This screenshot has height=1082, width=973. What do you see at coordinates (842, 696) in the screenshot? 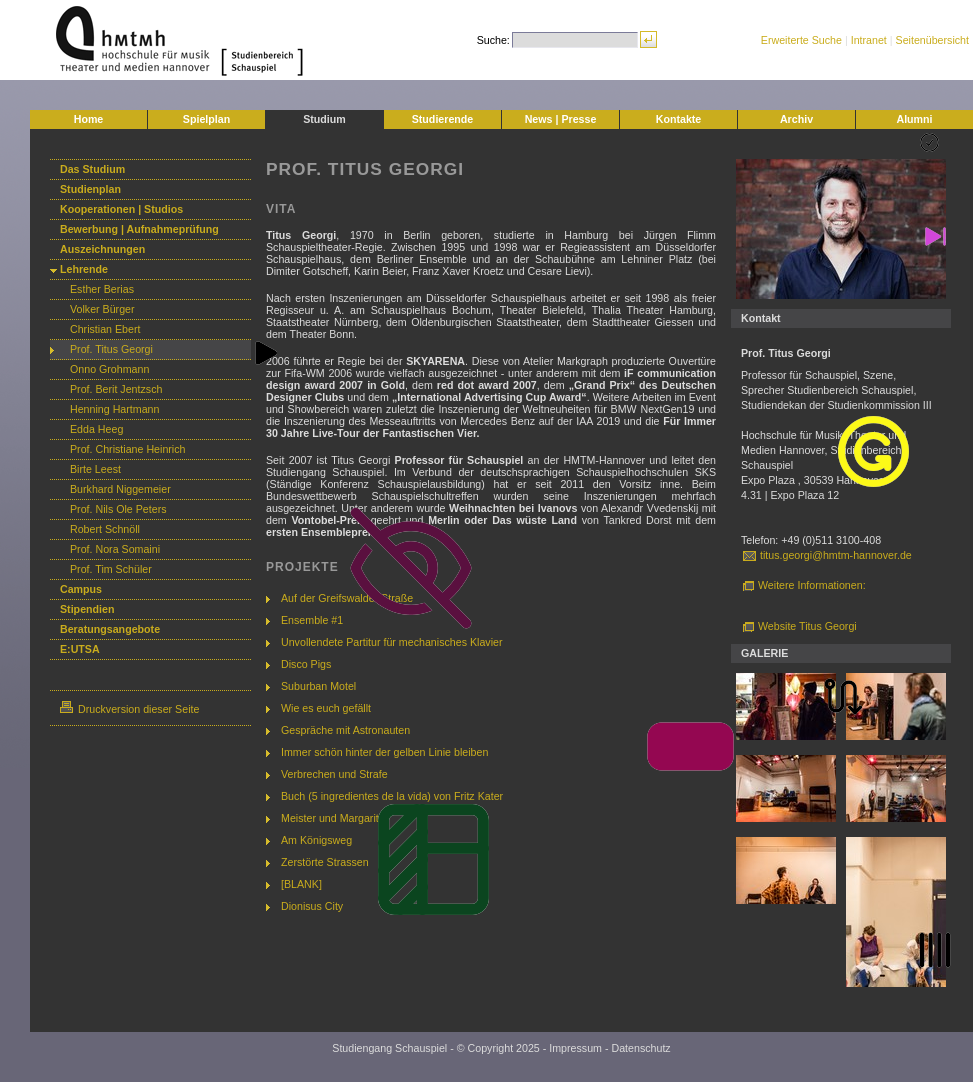
I see `indicates an s-curve or winding path ahead` at bounding box center [842, 696].